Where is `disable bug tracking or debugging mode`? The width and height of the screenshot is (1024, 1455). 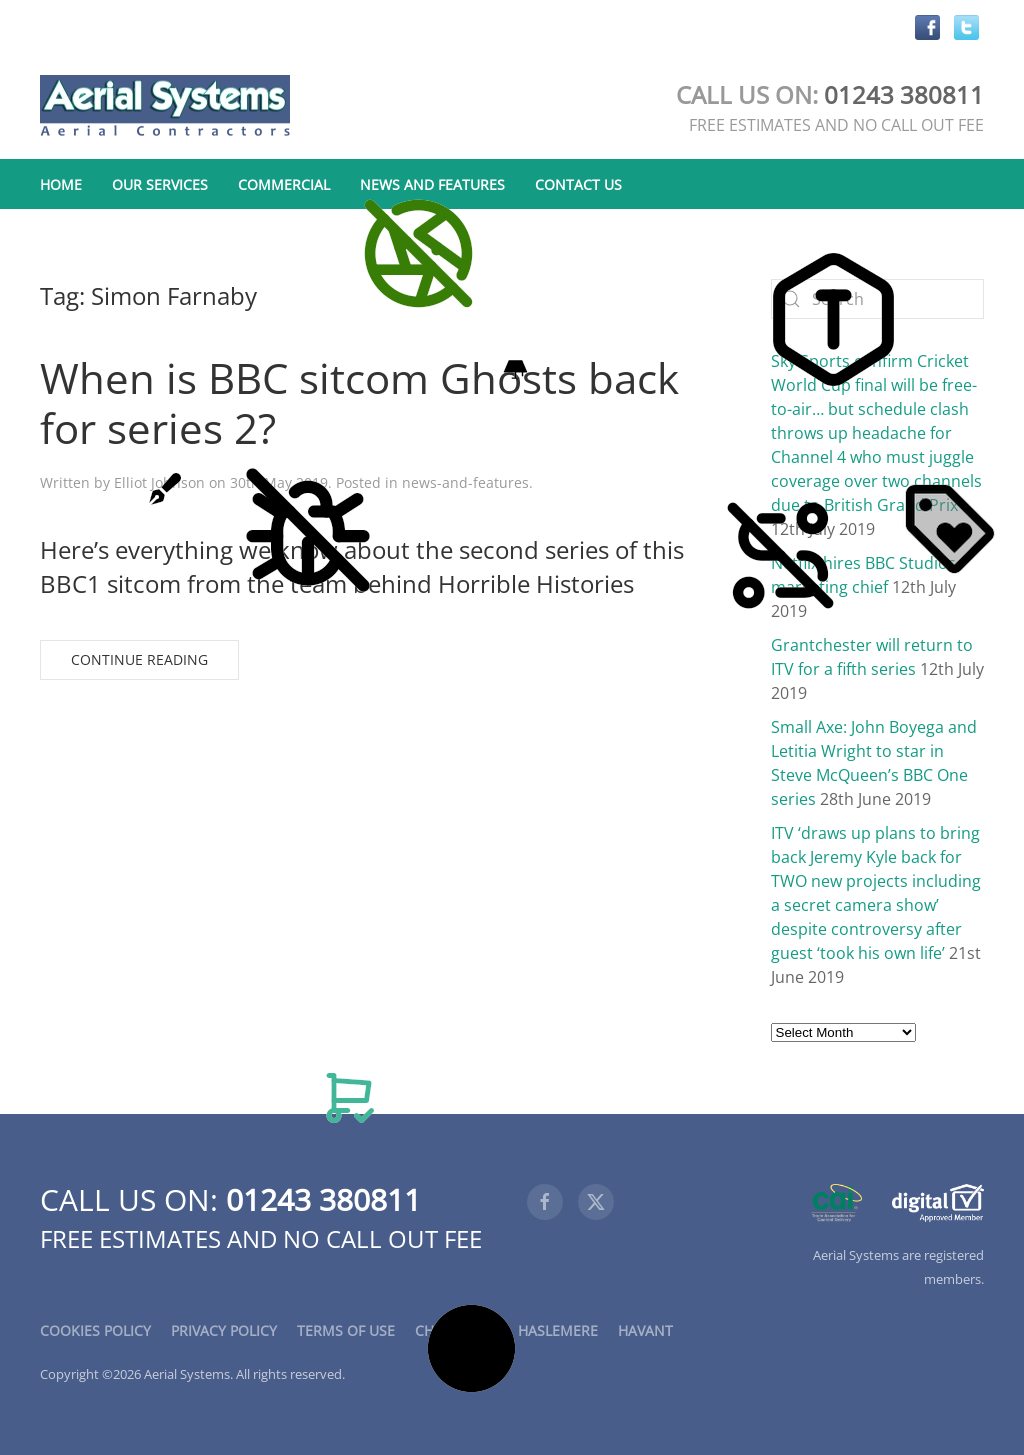 disable bug tracking or debugging mode is located at coordinates (308, 530).